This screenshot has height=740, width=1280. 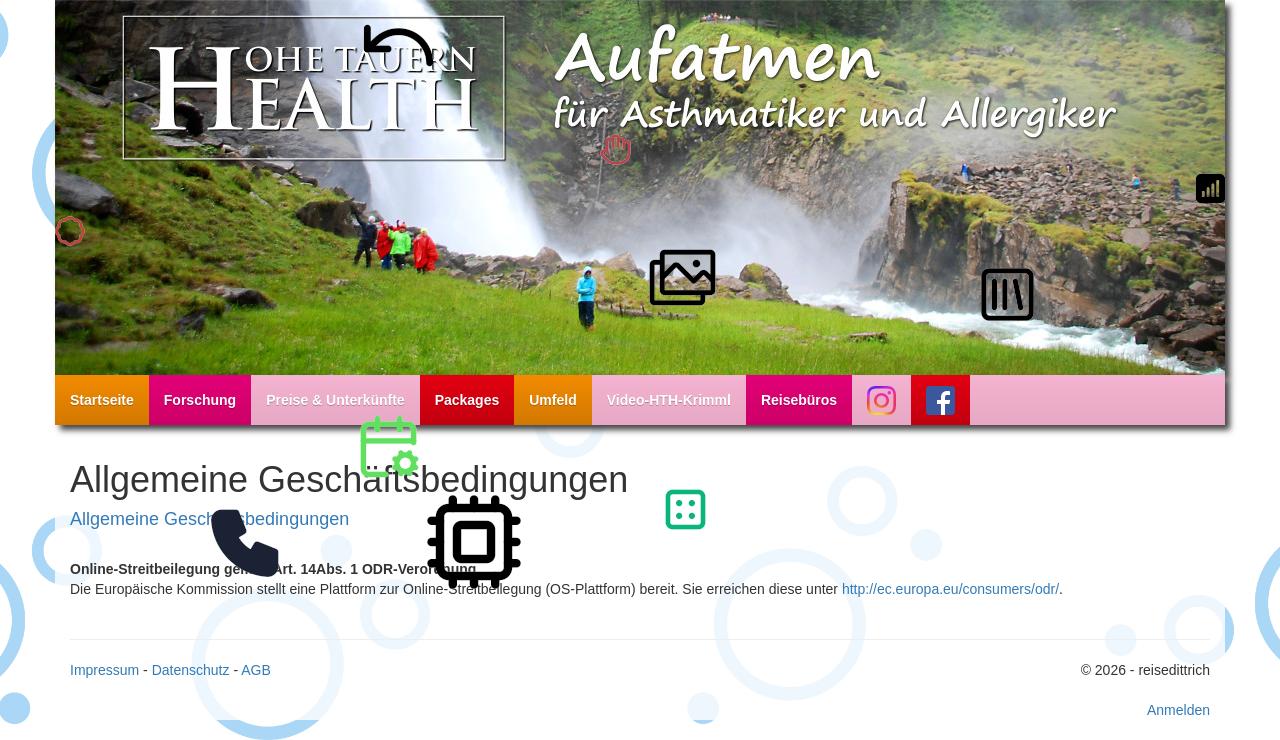 What do you see at coordinates (1007, 294) in the screenshot?
I see `access your media library` at bounding box center [1007, 294].